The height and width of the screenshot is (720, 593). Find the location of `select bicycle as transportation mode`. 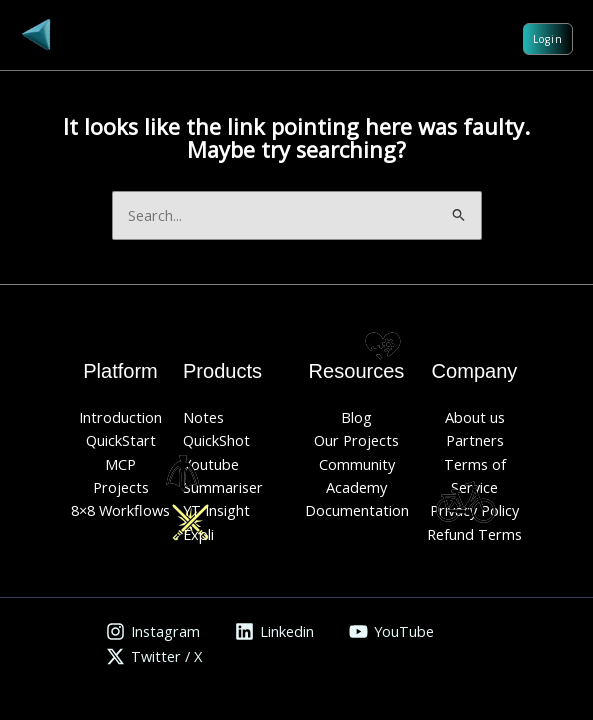

select bicycle as transportation mode is located at coordinates (466, 502).